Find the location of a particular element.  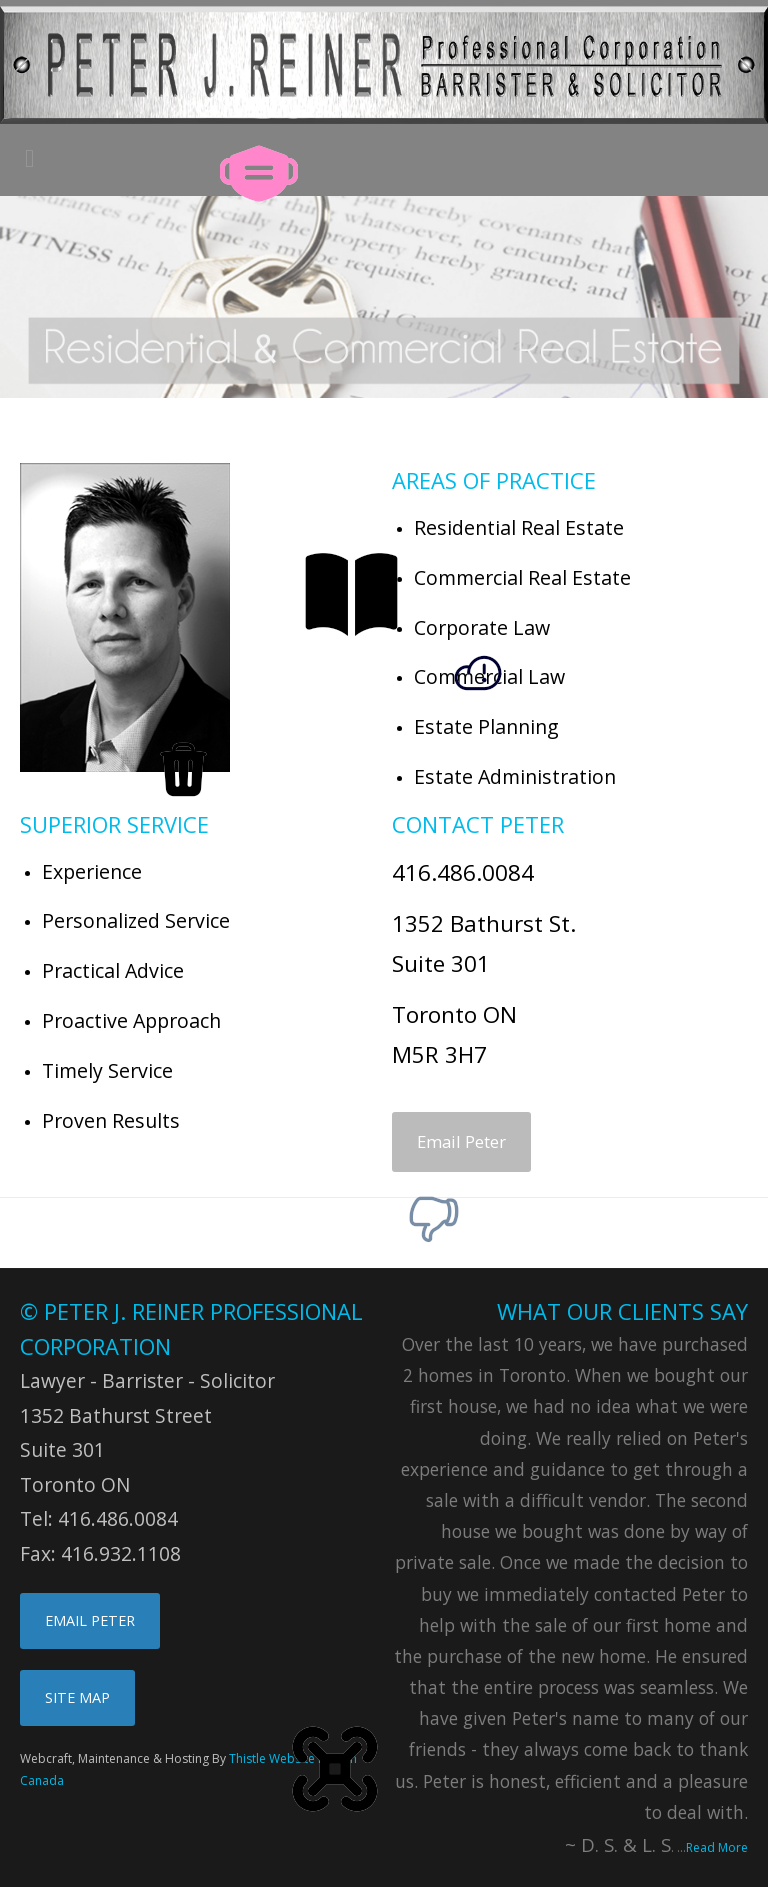

delete selected item is located at coordinates (183, 769).